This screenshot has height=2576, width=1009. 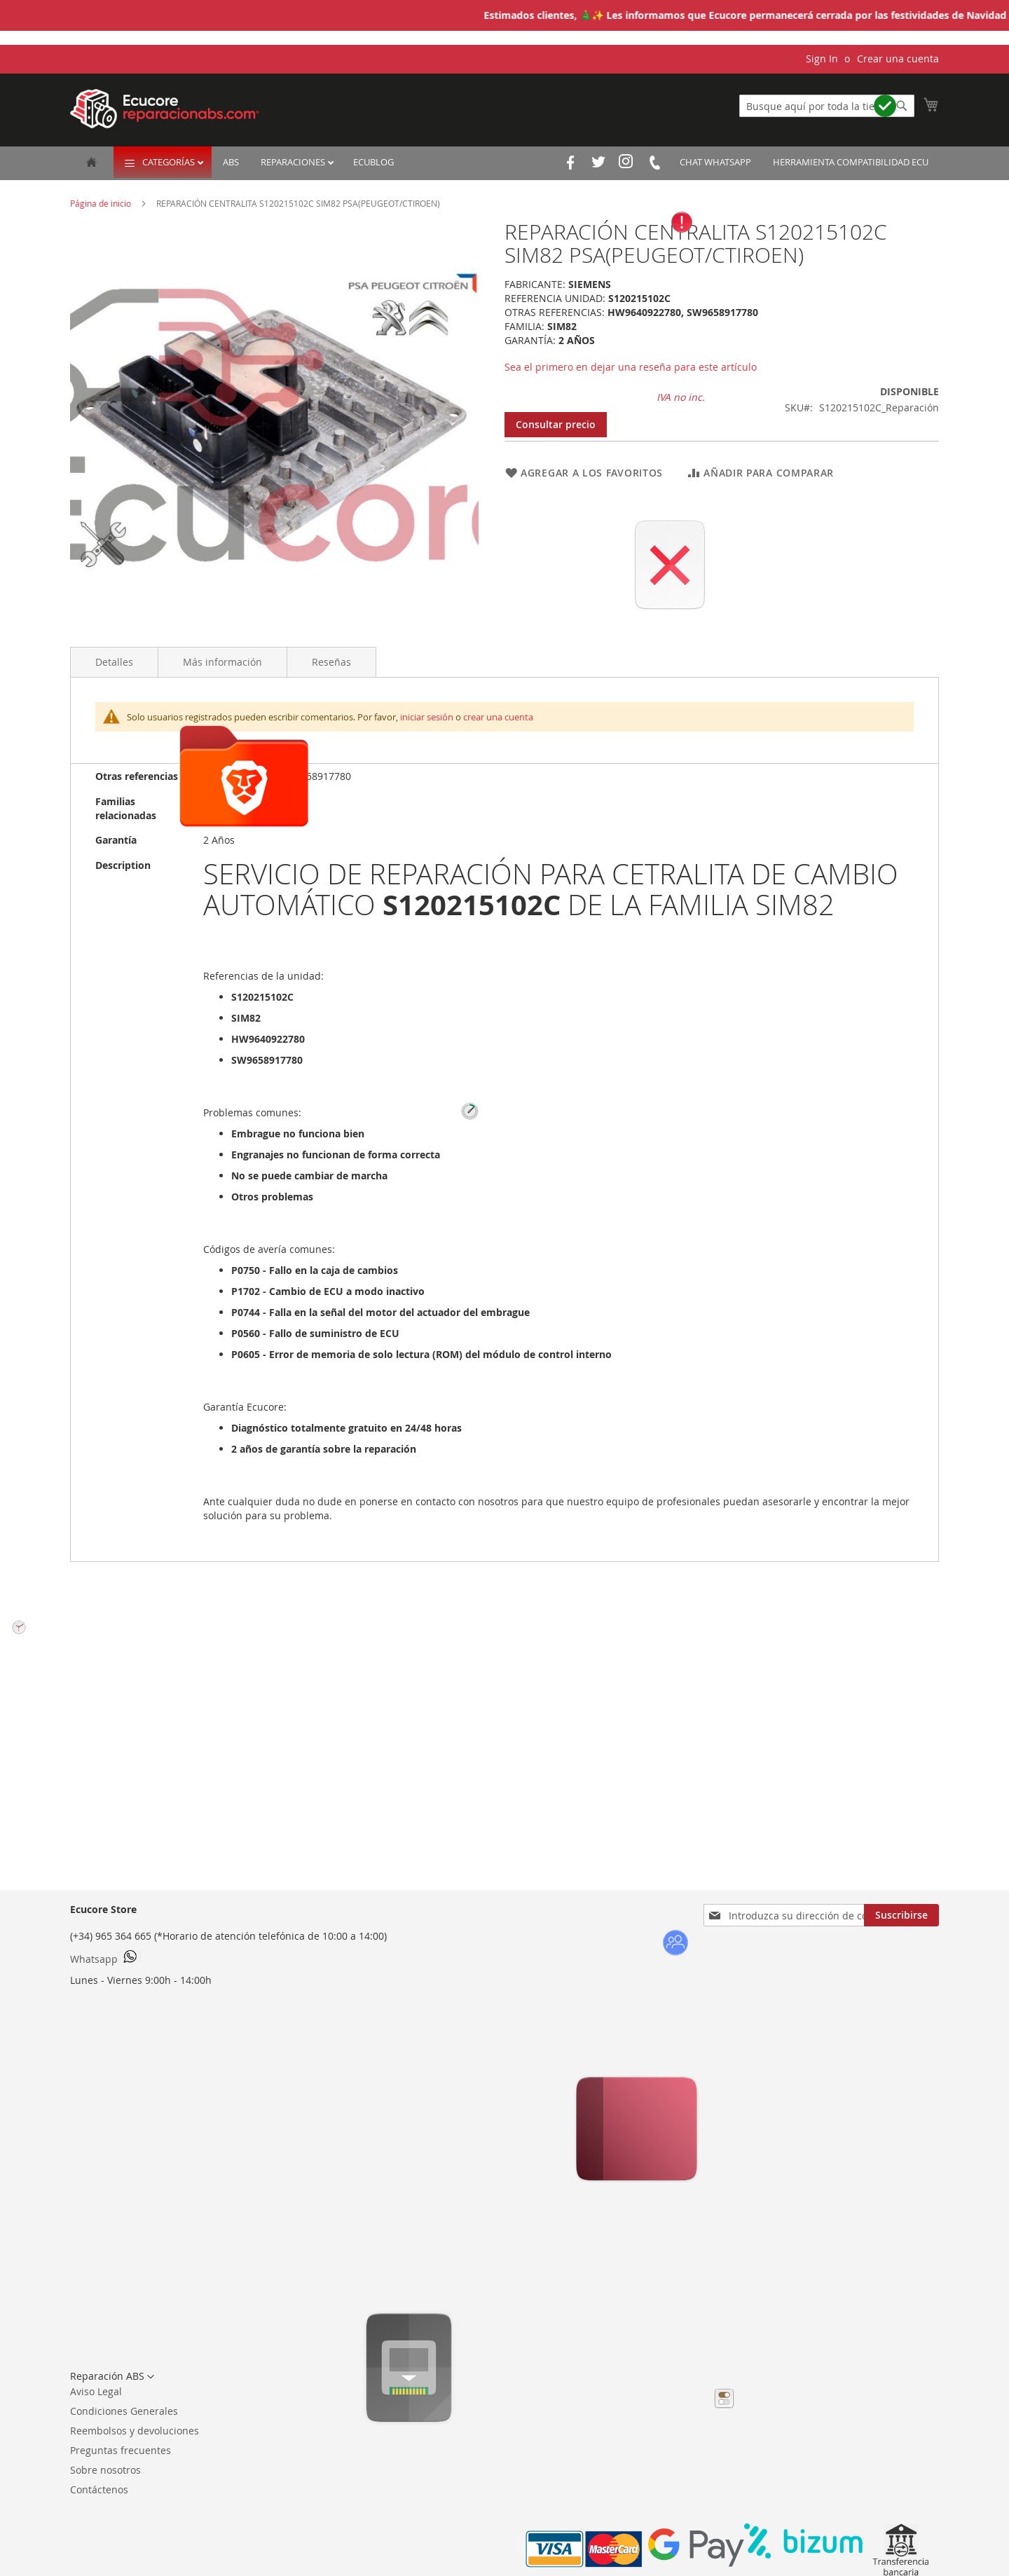 What do you see at coordinates (670, 565) in the screenshot?
I see `indicates a broken or invalid symbolic link` at bounding box center [670, 565].